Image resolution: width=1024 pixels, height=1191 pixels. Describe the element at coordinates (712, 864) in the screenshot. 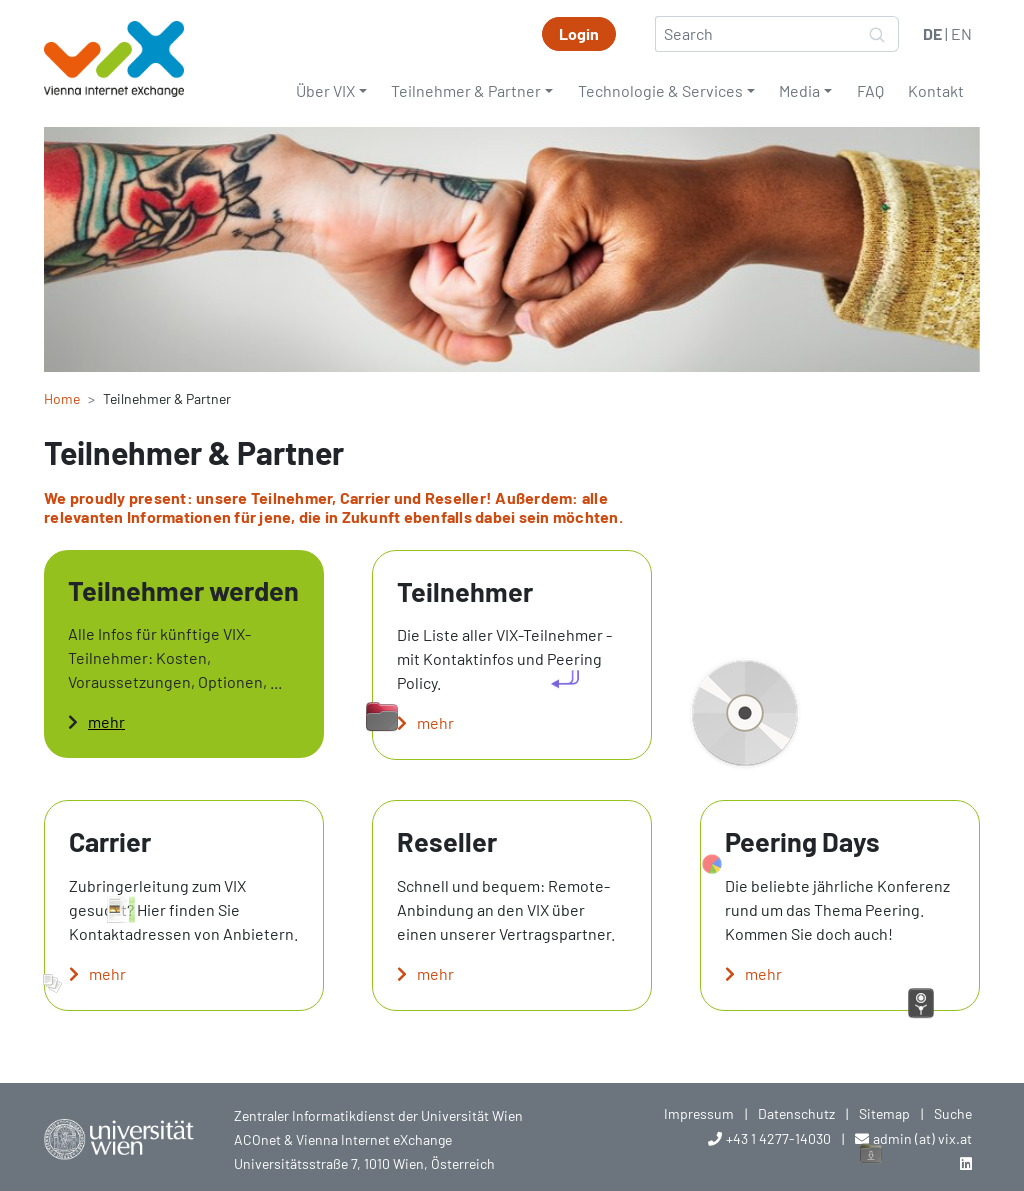

I see `open disk usage analyzer` at that location.